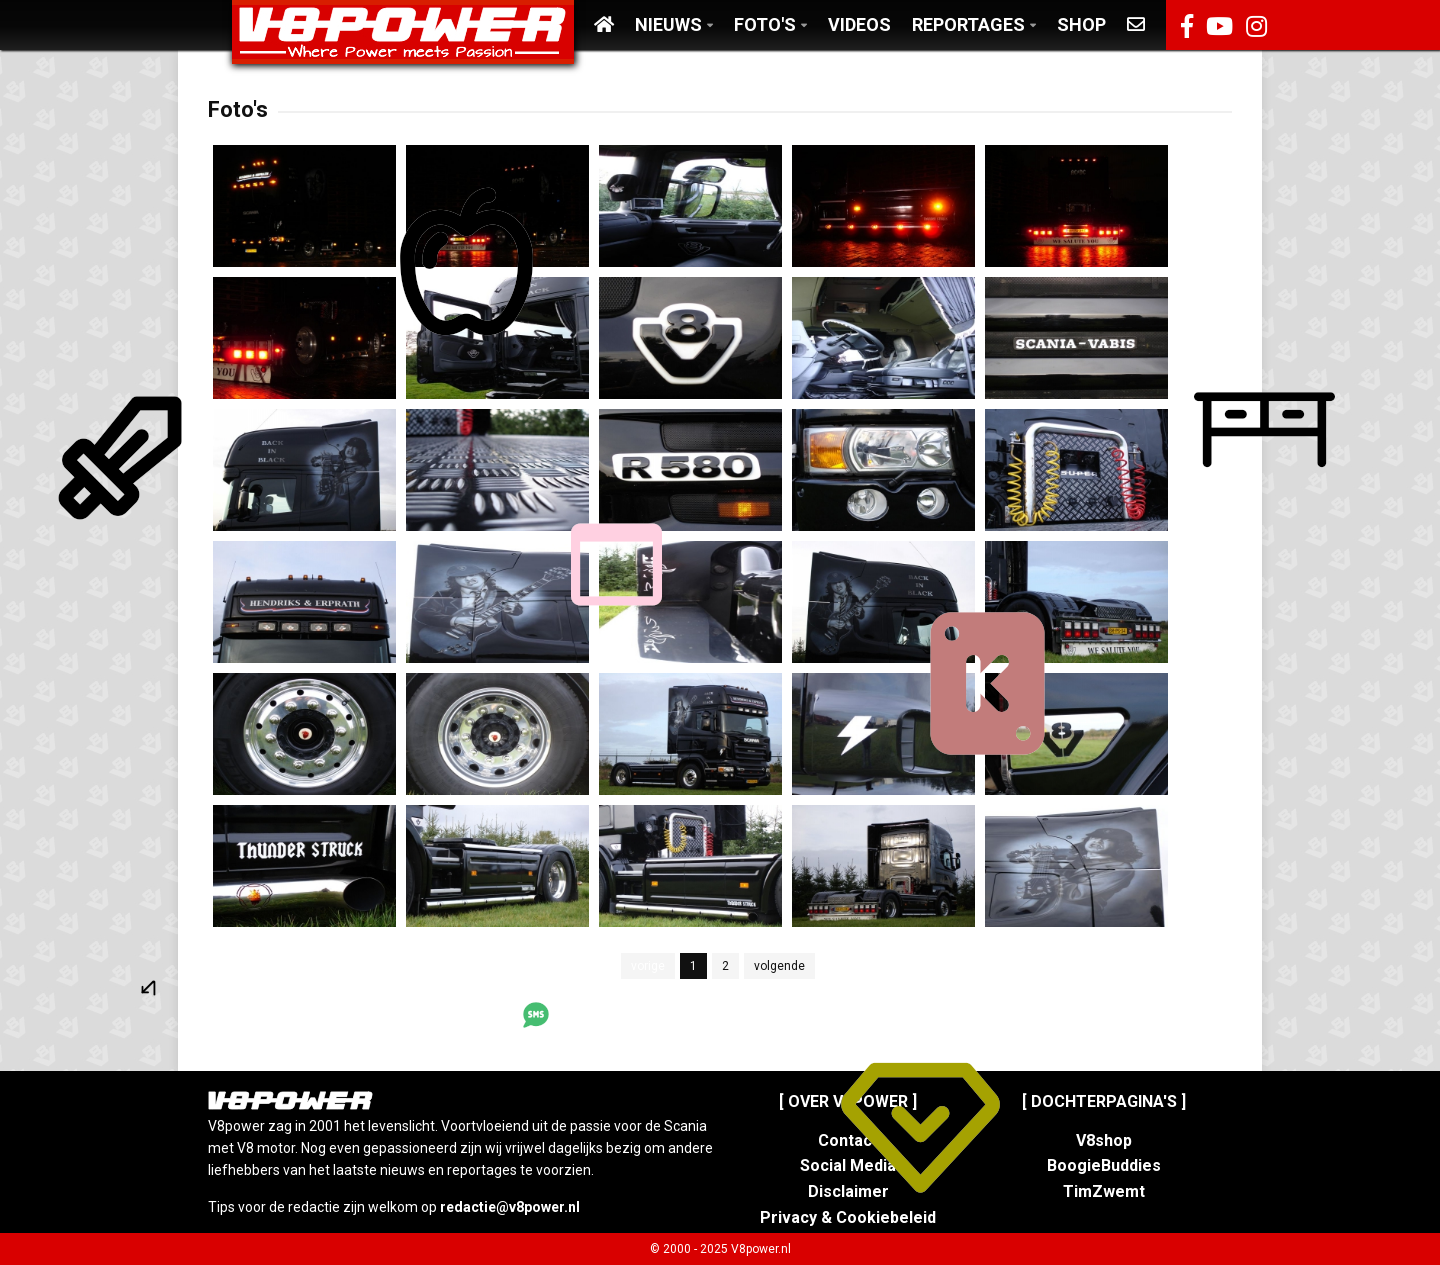 Image resolution: width=1440 pixels, height=1265 pixels. Describe the element at coordinates (920, 1120) in the screenshot. I see `open my oppo account or services` at that location.